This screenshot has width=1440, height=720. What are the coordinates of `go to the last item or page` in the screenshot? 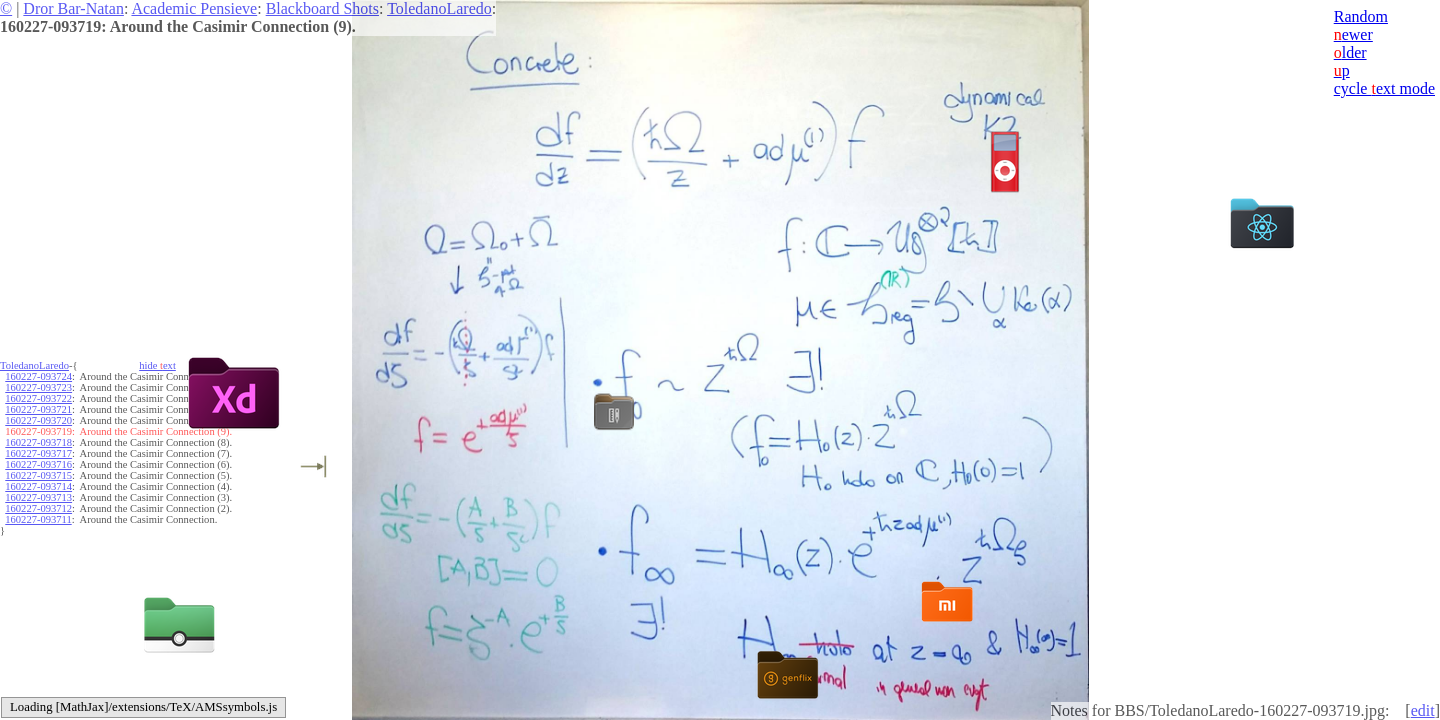 It's located at (313, 466).